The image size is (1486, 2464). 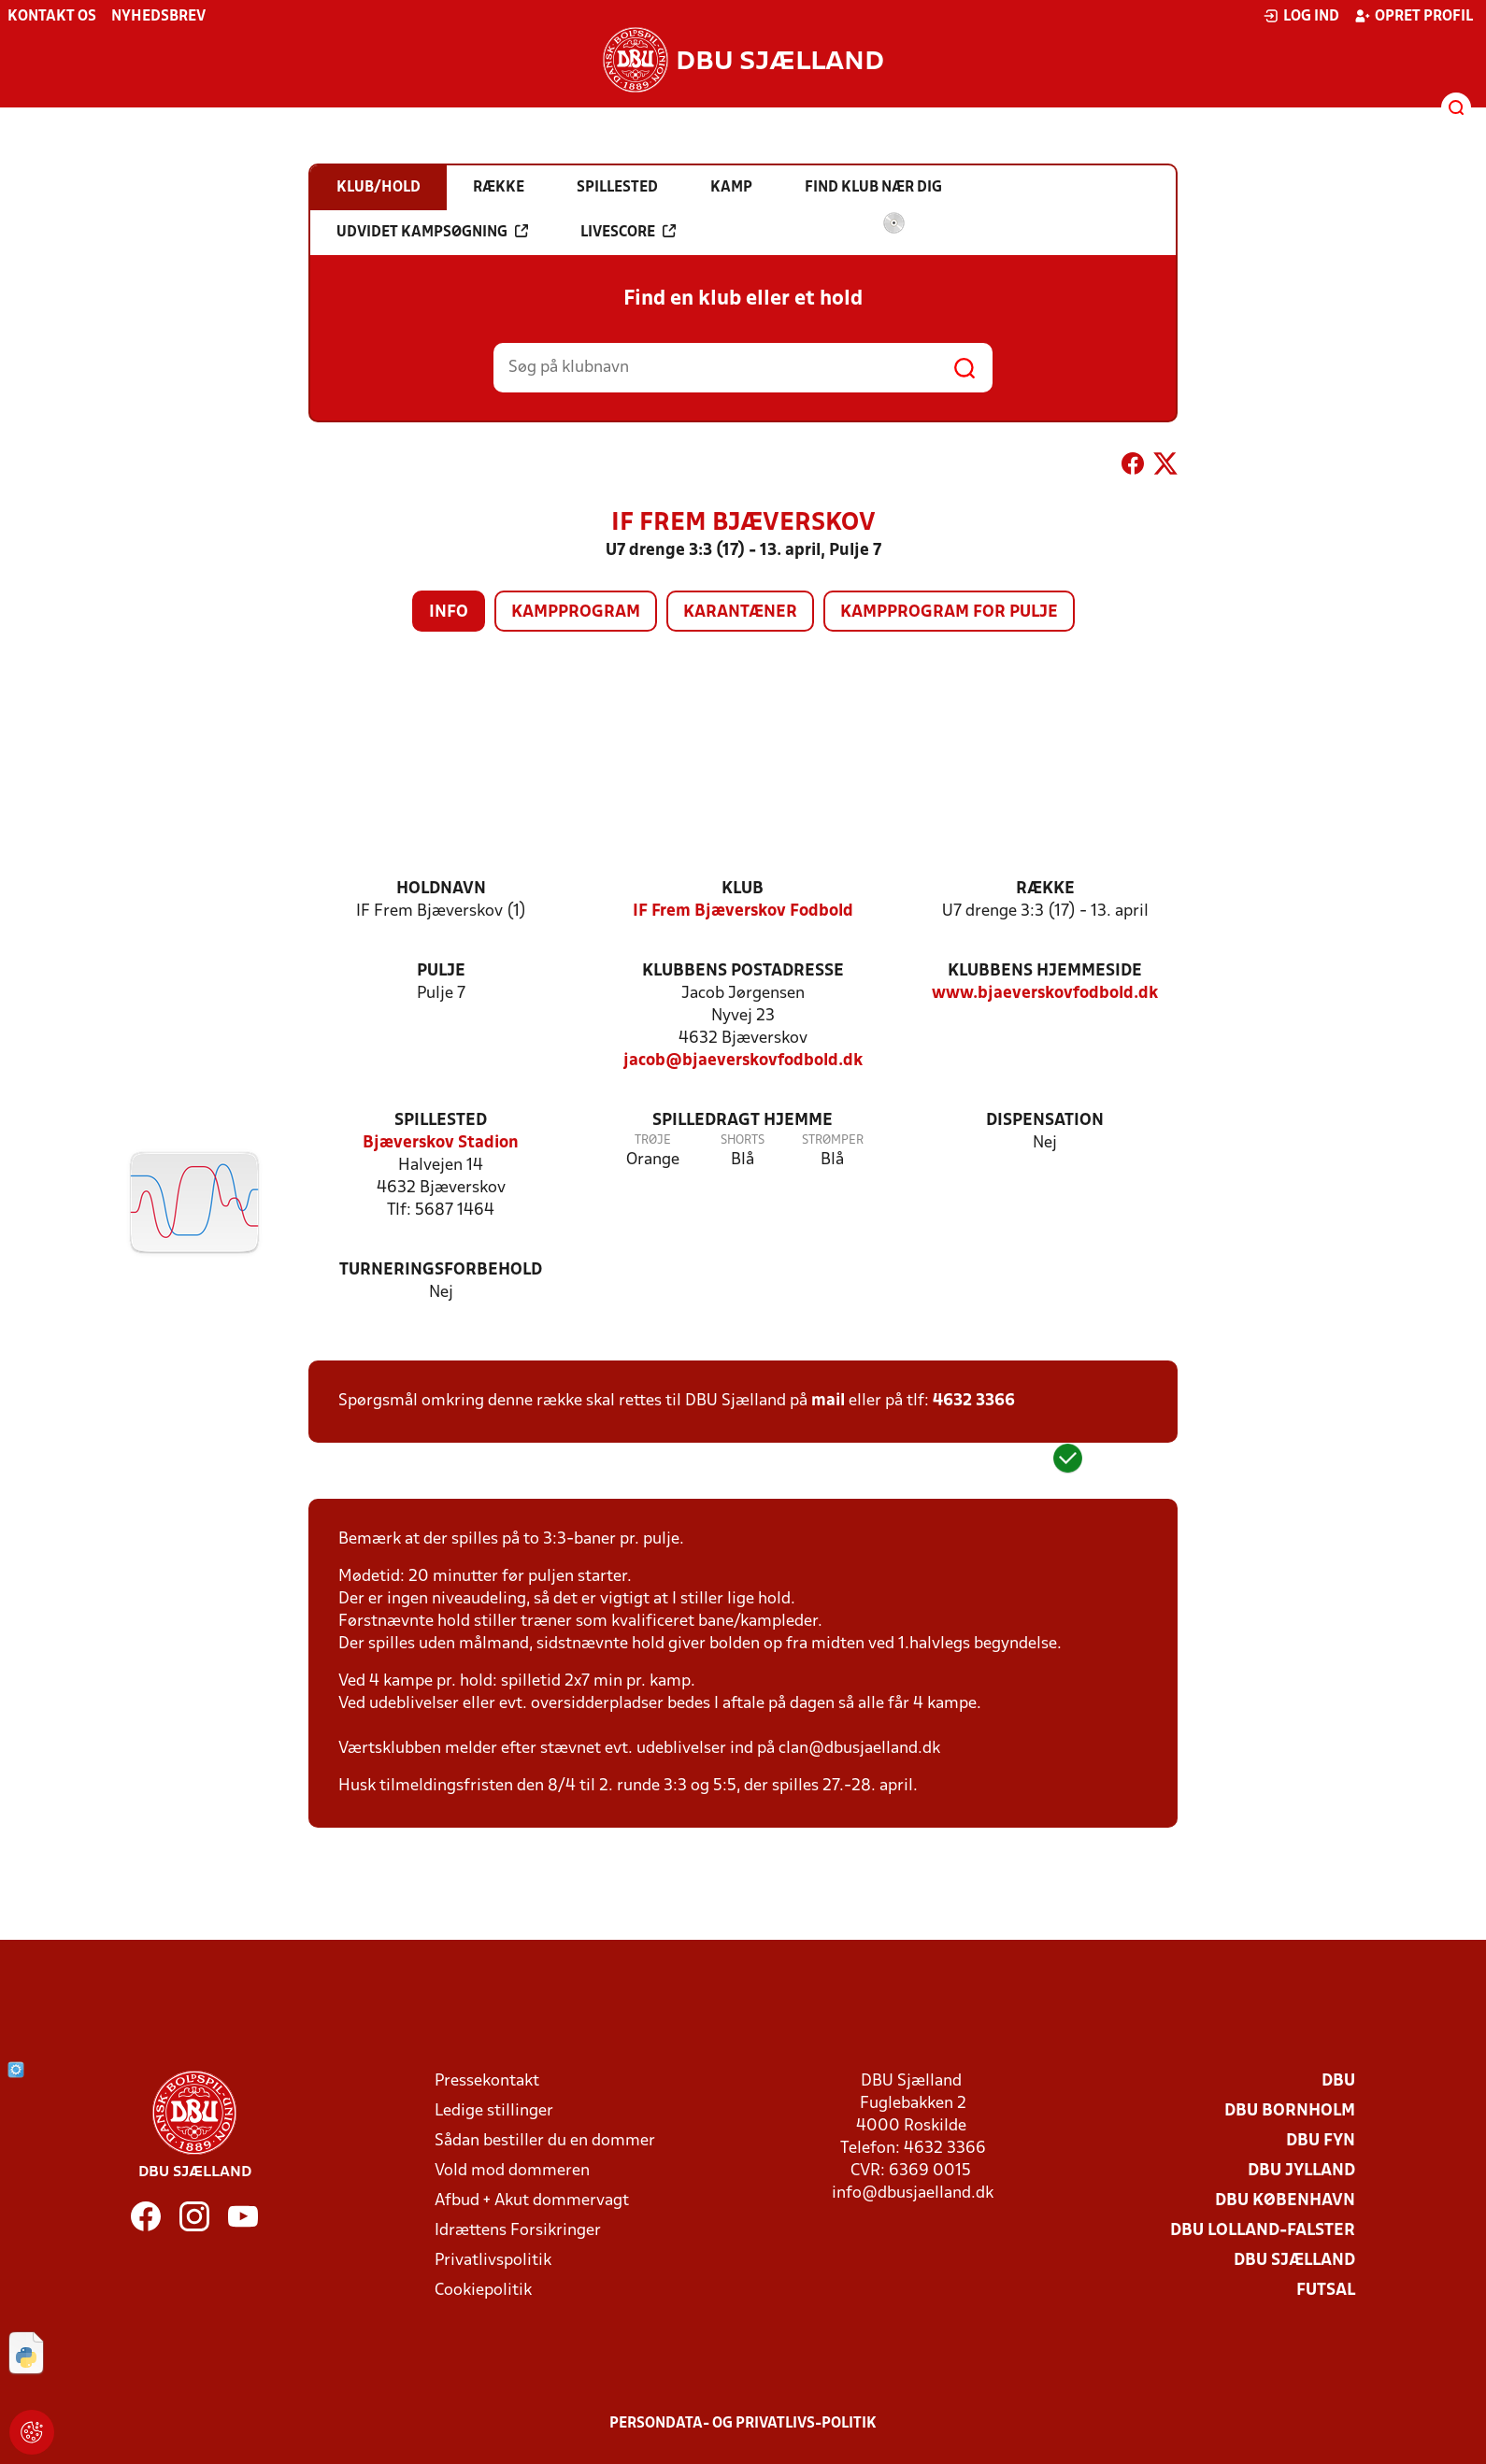 I want to click on indicates file has been successfully synced, so click(x=1067, y=1458).